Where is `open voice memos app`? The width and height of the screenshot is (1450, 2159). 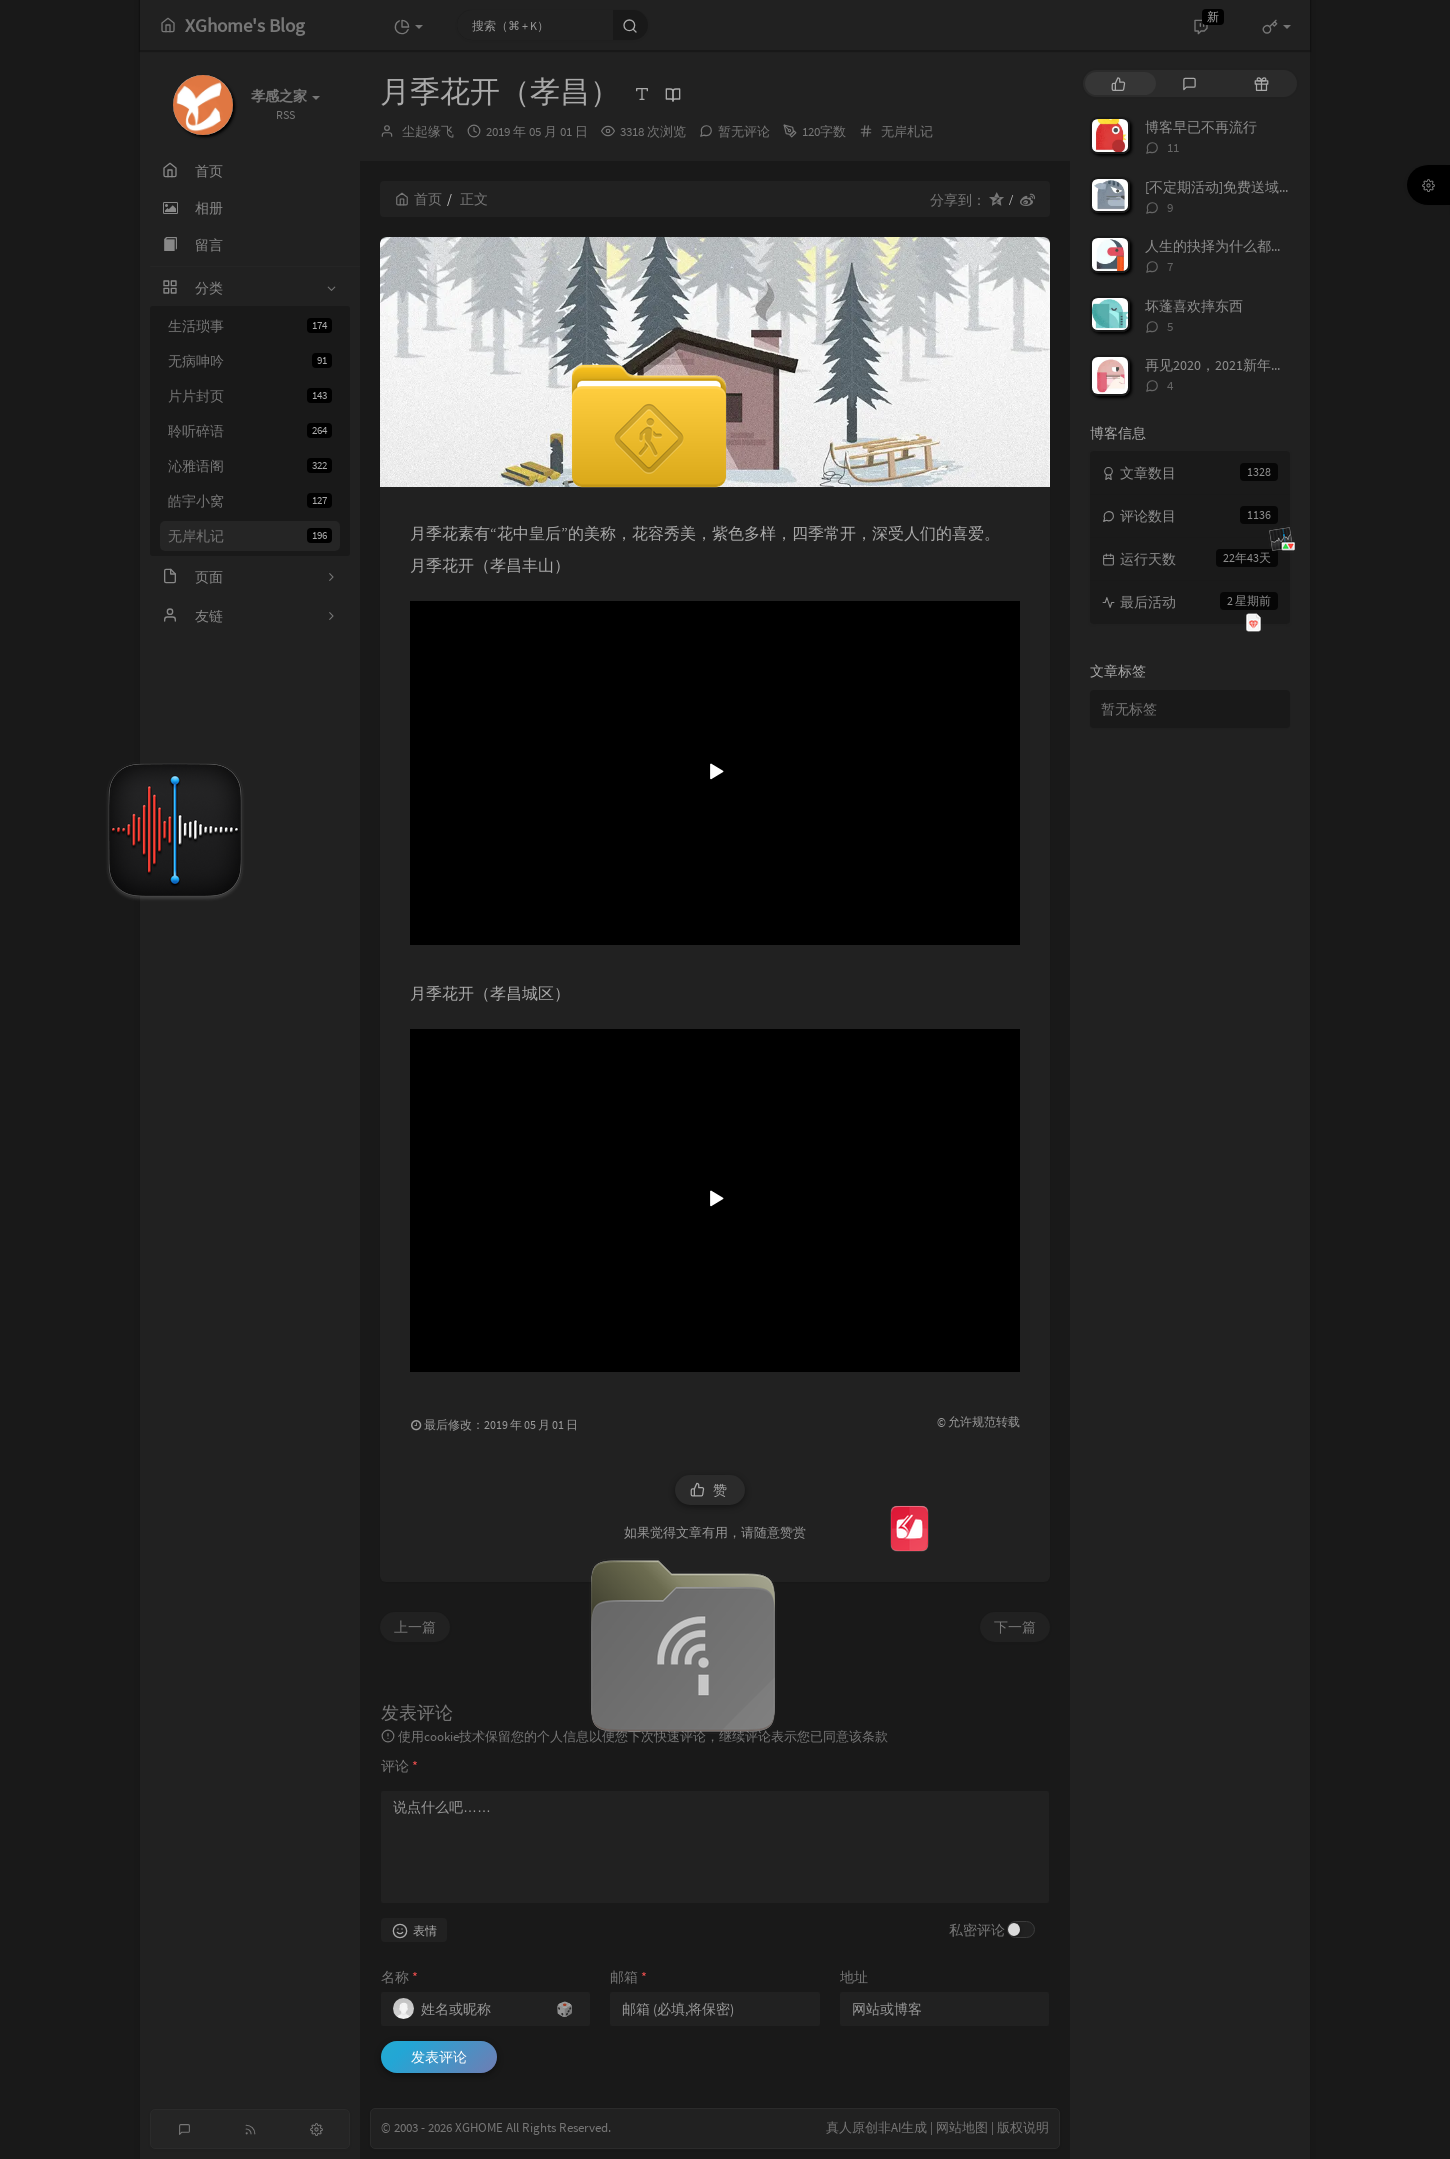 open voice memos app is located at coordinates (175, 830).